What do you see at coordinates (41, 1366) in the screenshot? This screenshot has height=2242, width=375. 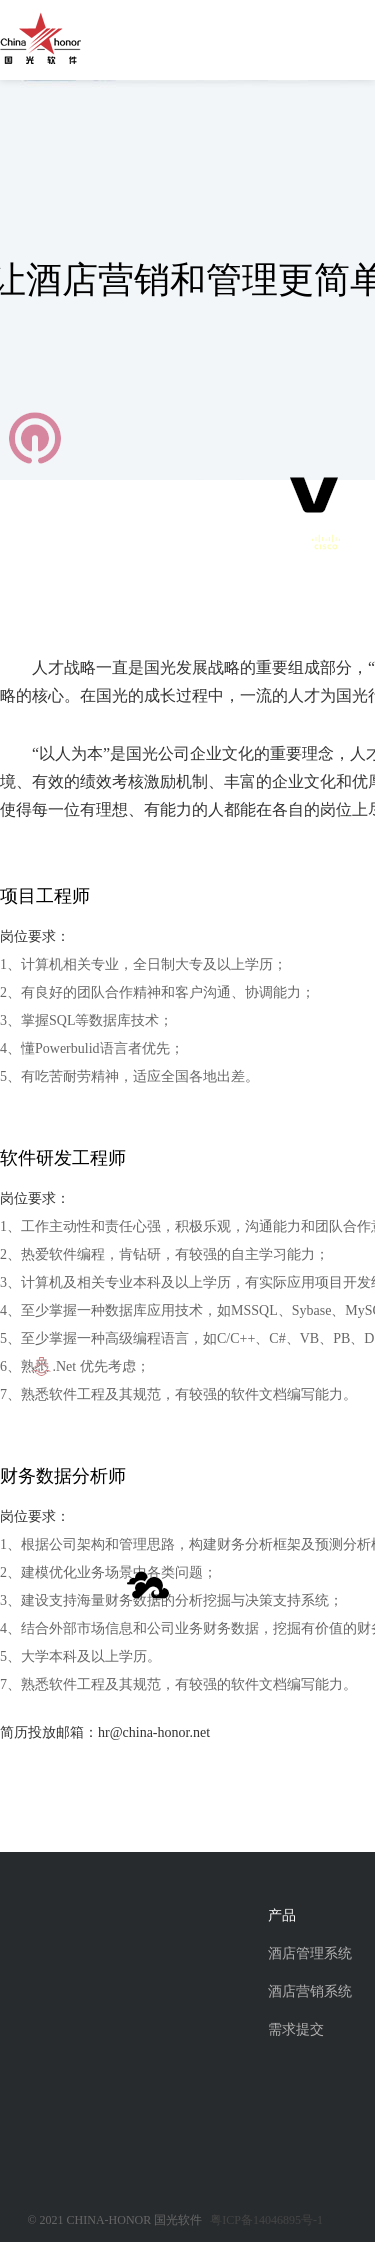 I see `ImprovMX email forwarding service logo` at bounding box center [41, 1366].